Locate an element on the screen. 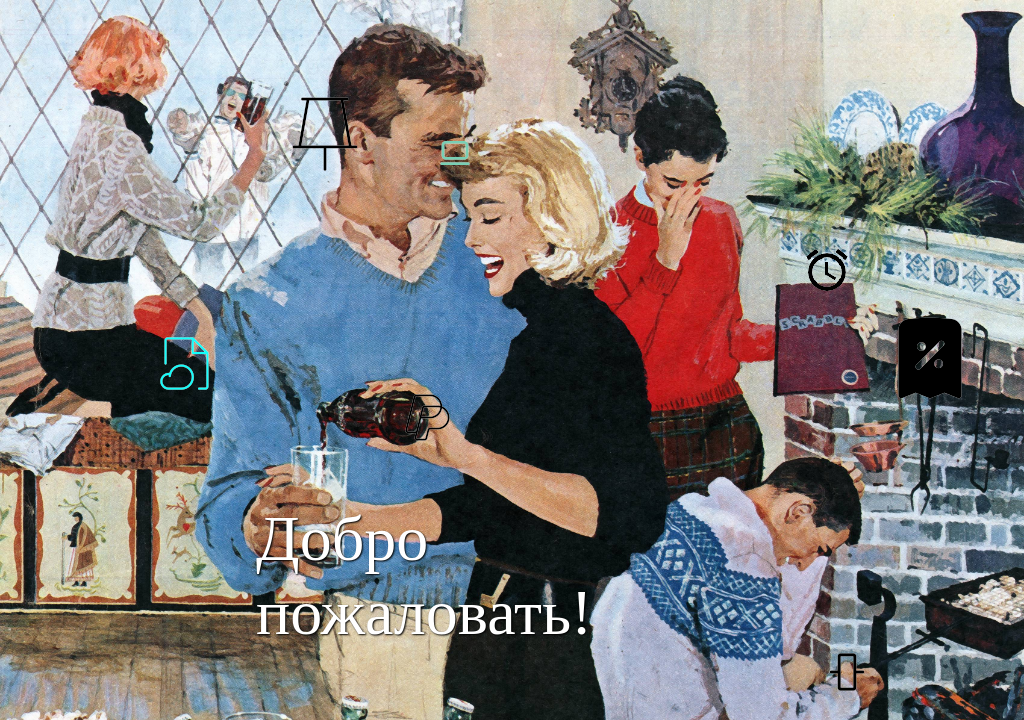 The height and width of the screenshot is (720, 1024). view discount or coupon details is located at coordinates (930, 358).